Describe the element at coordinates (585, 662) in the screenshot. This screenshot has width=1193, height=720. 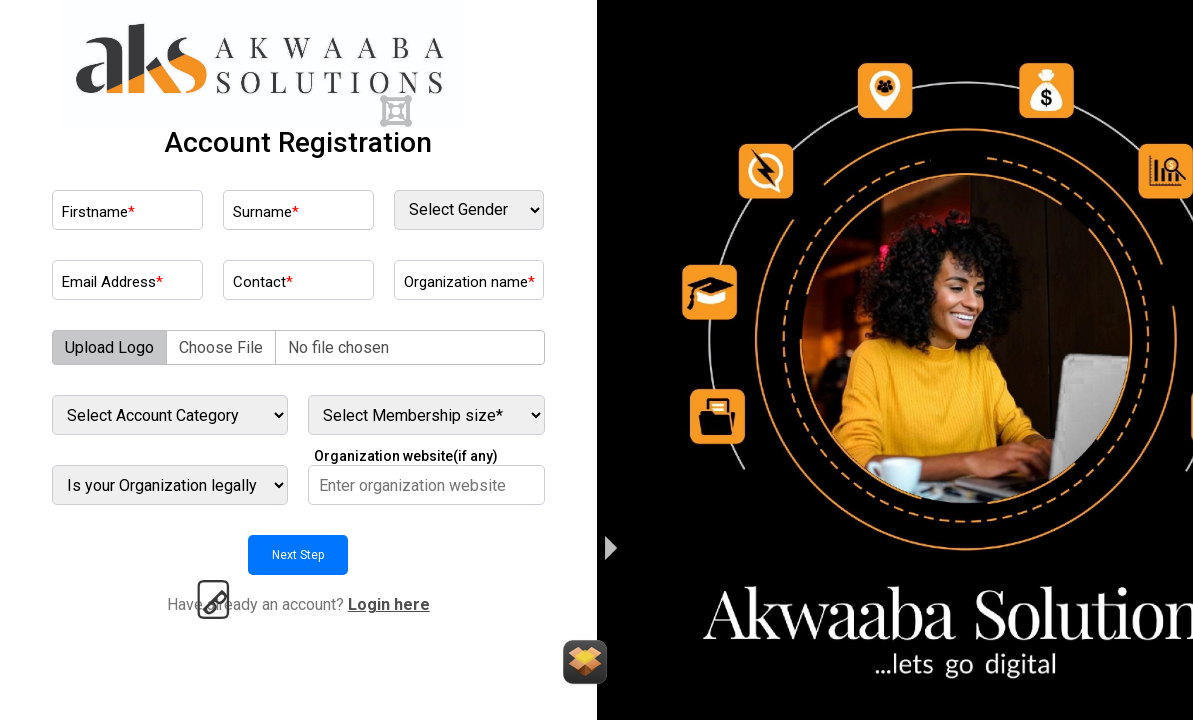
I see `open synaptic package manager` at that location.